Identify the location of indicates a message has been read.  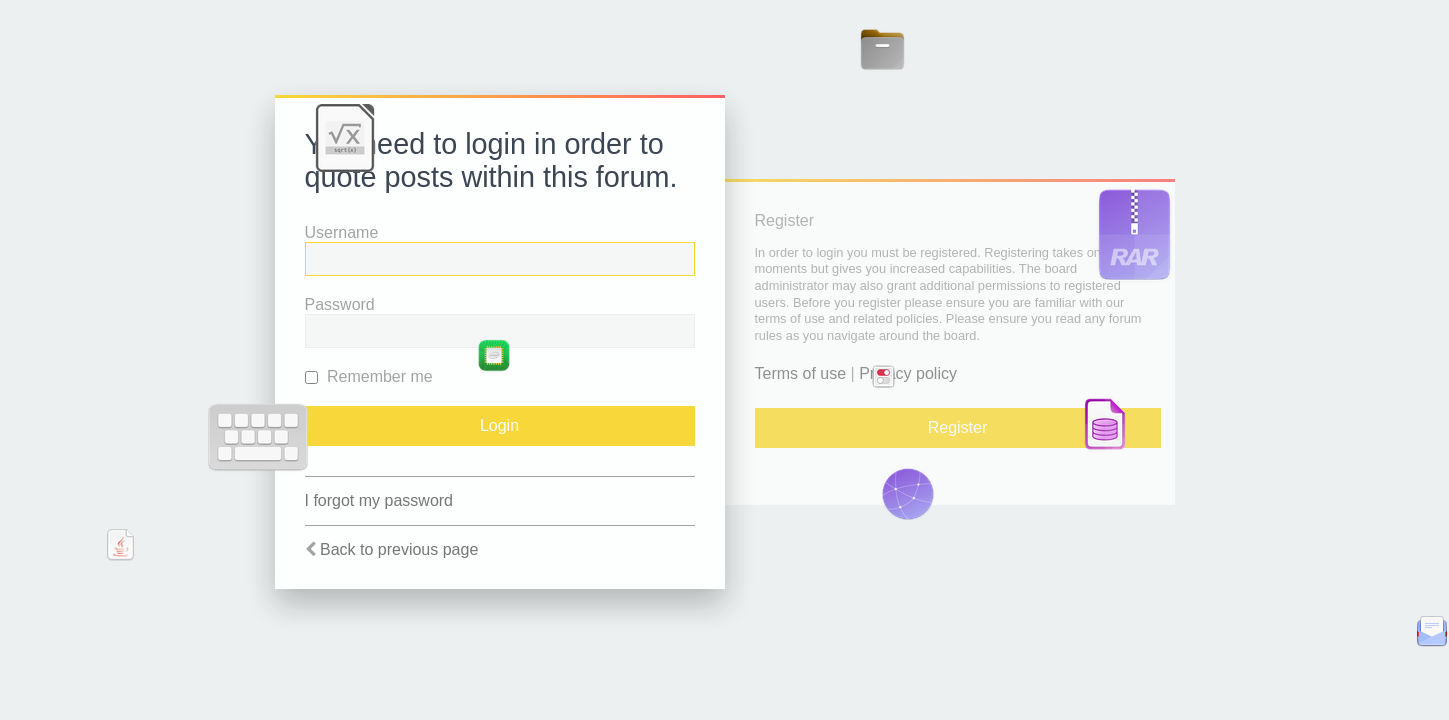
(1432, 632).